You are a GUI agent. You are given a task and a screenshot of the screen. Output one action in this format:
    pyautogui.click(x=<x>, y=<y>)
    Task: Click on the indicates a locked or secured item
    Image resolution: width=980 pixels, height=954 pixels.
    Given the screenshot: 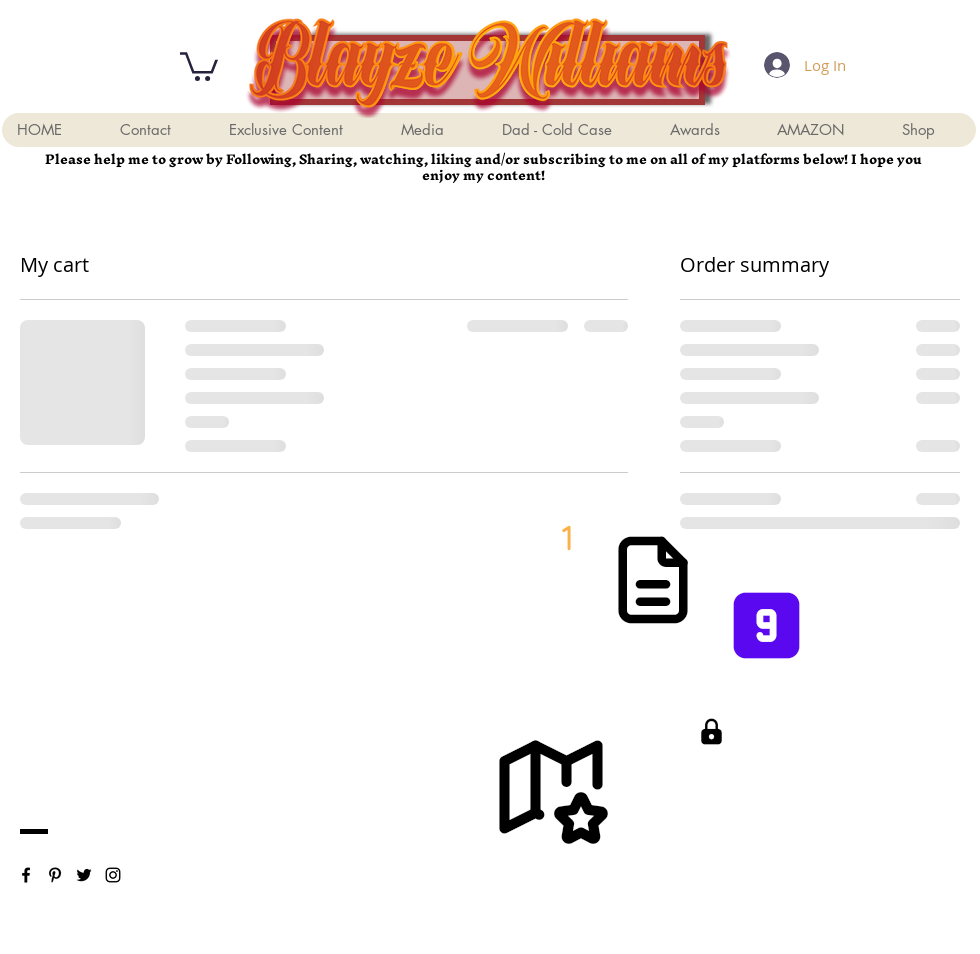 What is the action you would take?
    pyautogui.click(x=711, y=731)
    